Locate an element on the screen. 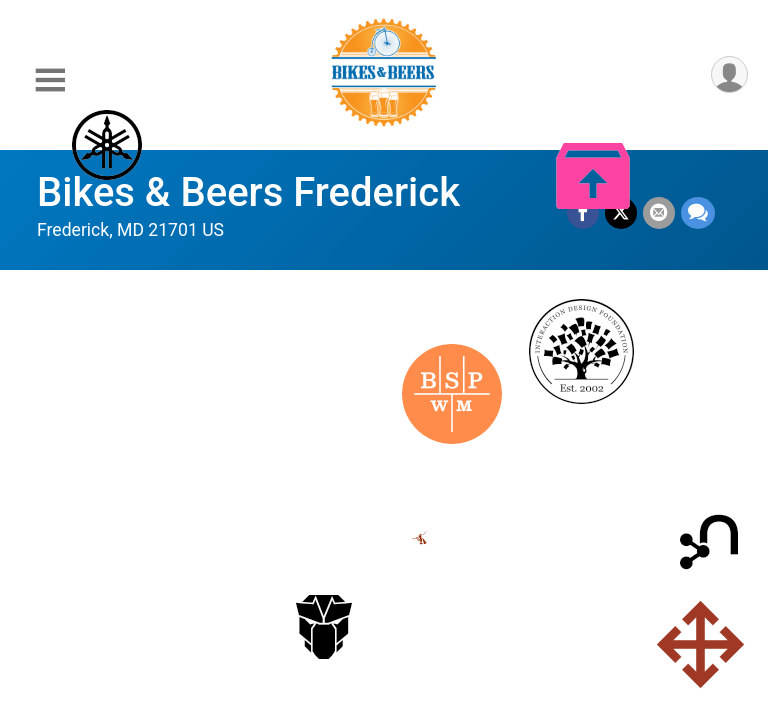  pied piper logo is located at coordinates (419, 537).